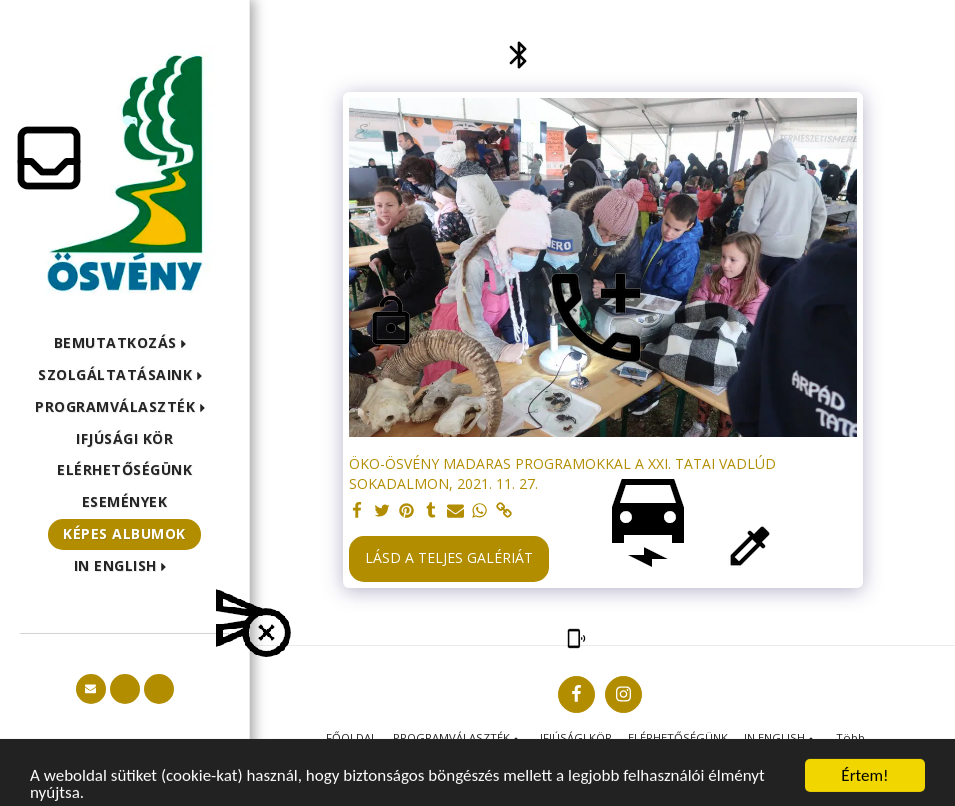 This screenshot has height=806, width=955. What do you see at coordinates (252, 618) in the screenshot?
I see `cancel a scheduled message` at bounding box center [252, 618].